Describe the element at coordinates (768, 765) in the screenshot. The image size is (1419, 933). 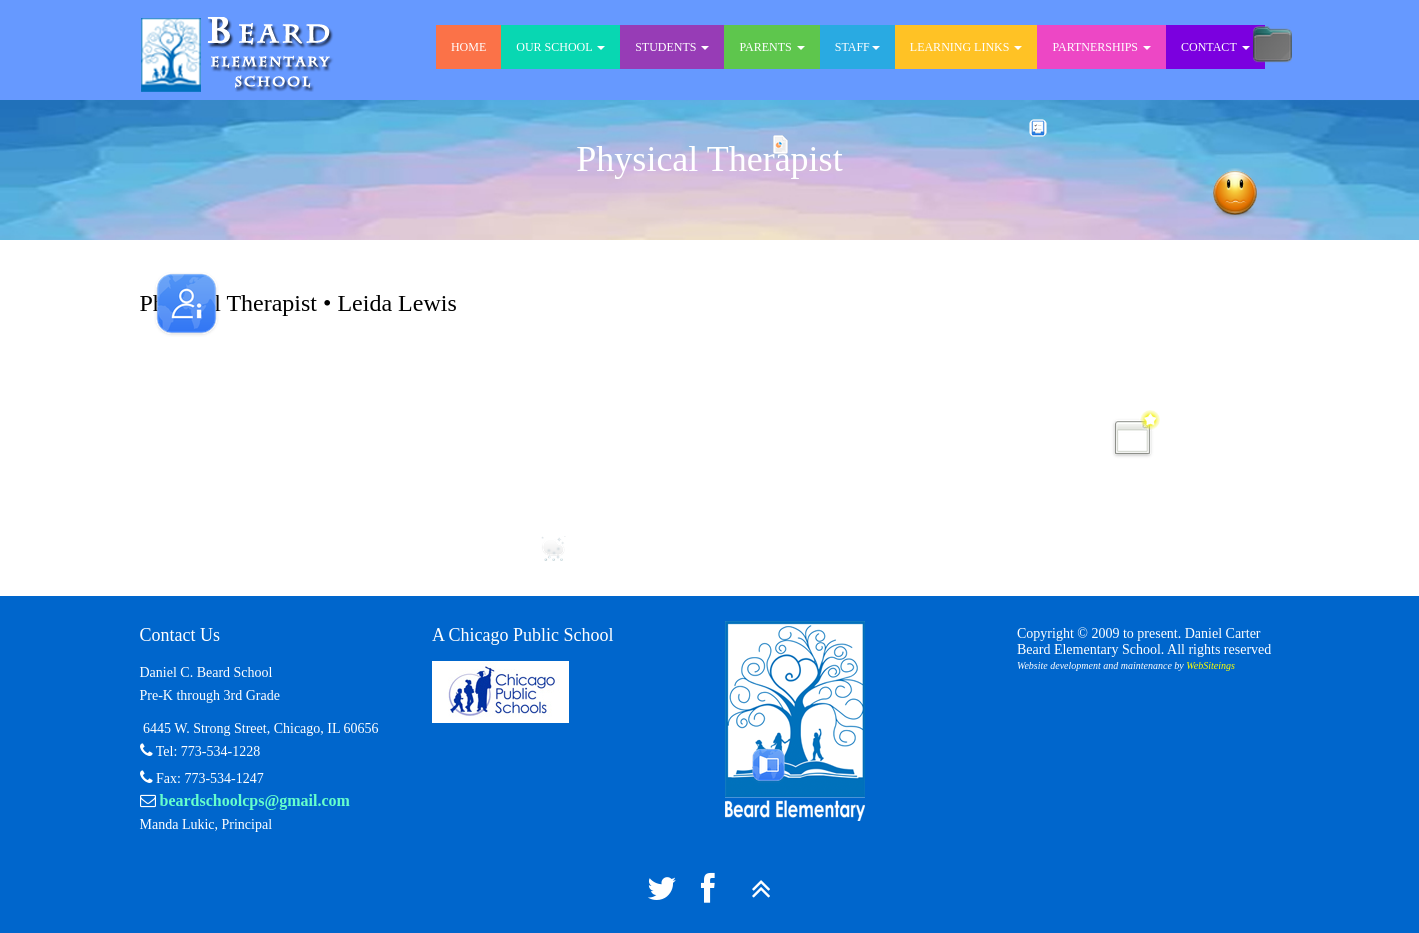
I see `configure network proxy settings` at that location.